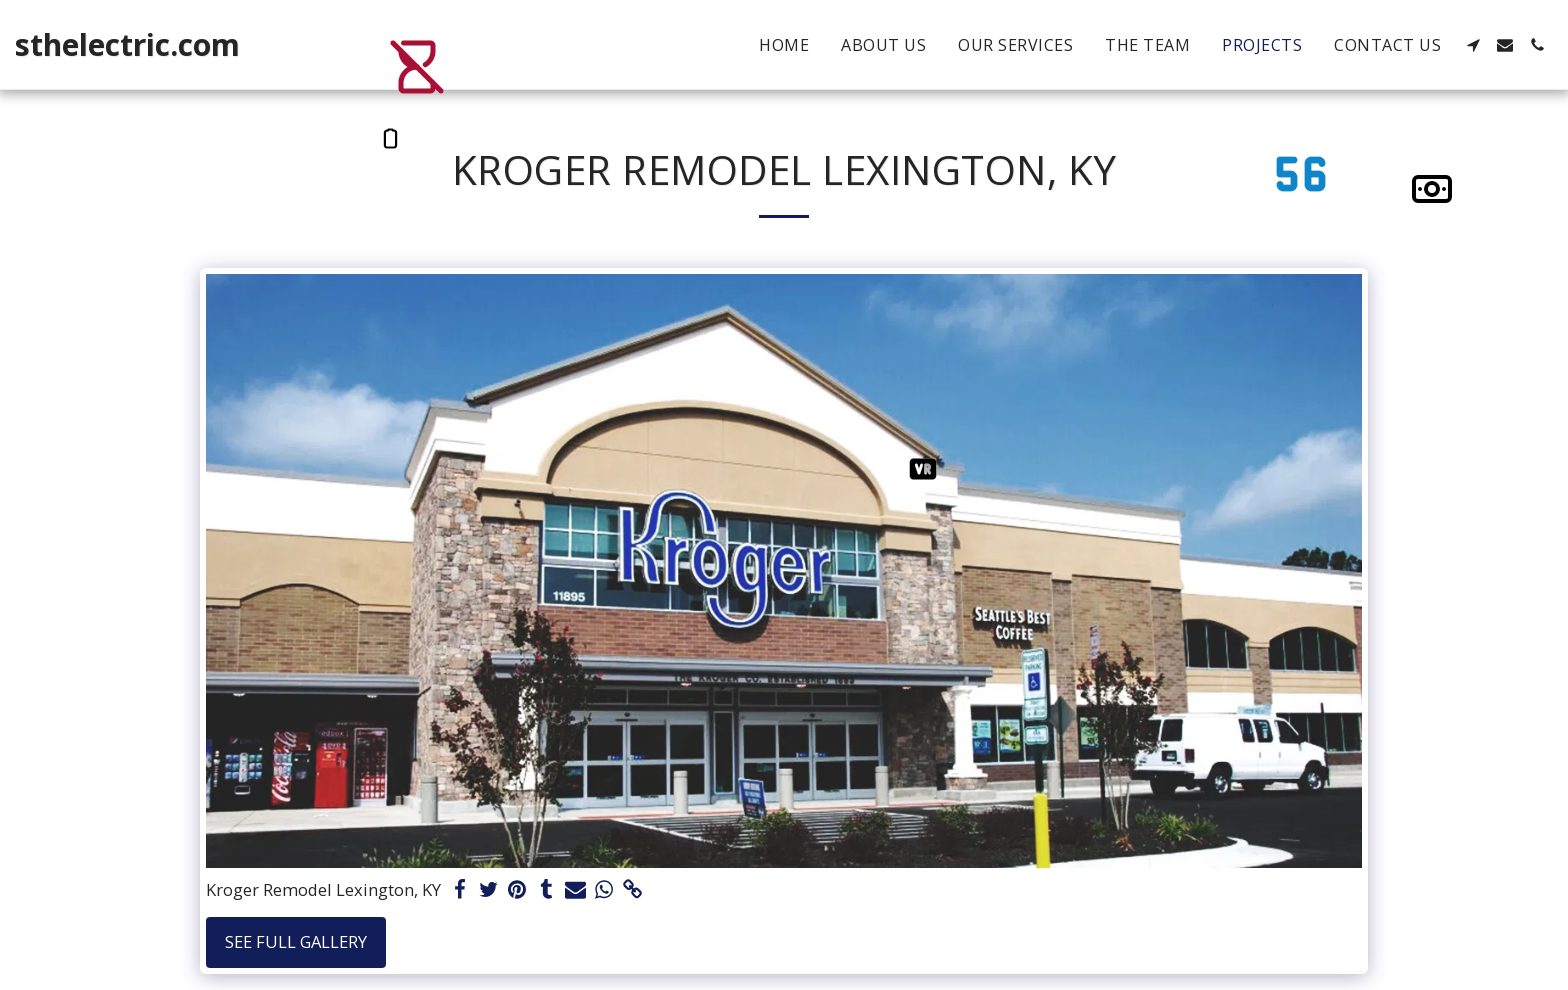  I want to click on indicates empty battery status, so click(390, 138).